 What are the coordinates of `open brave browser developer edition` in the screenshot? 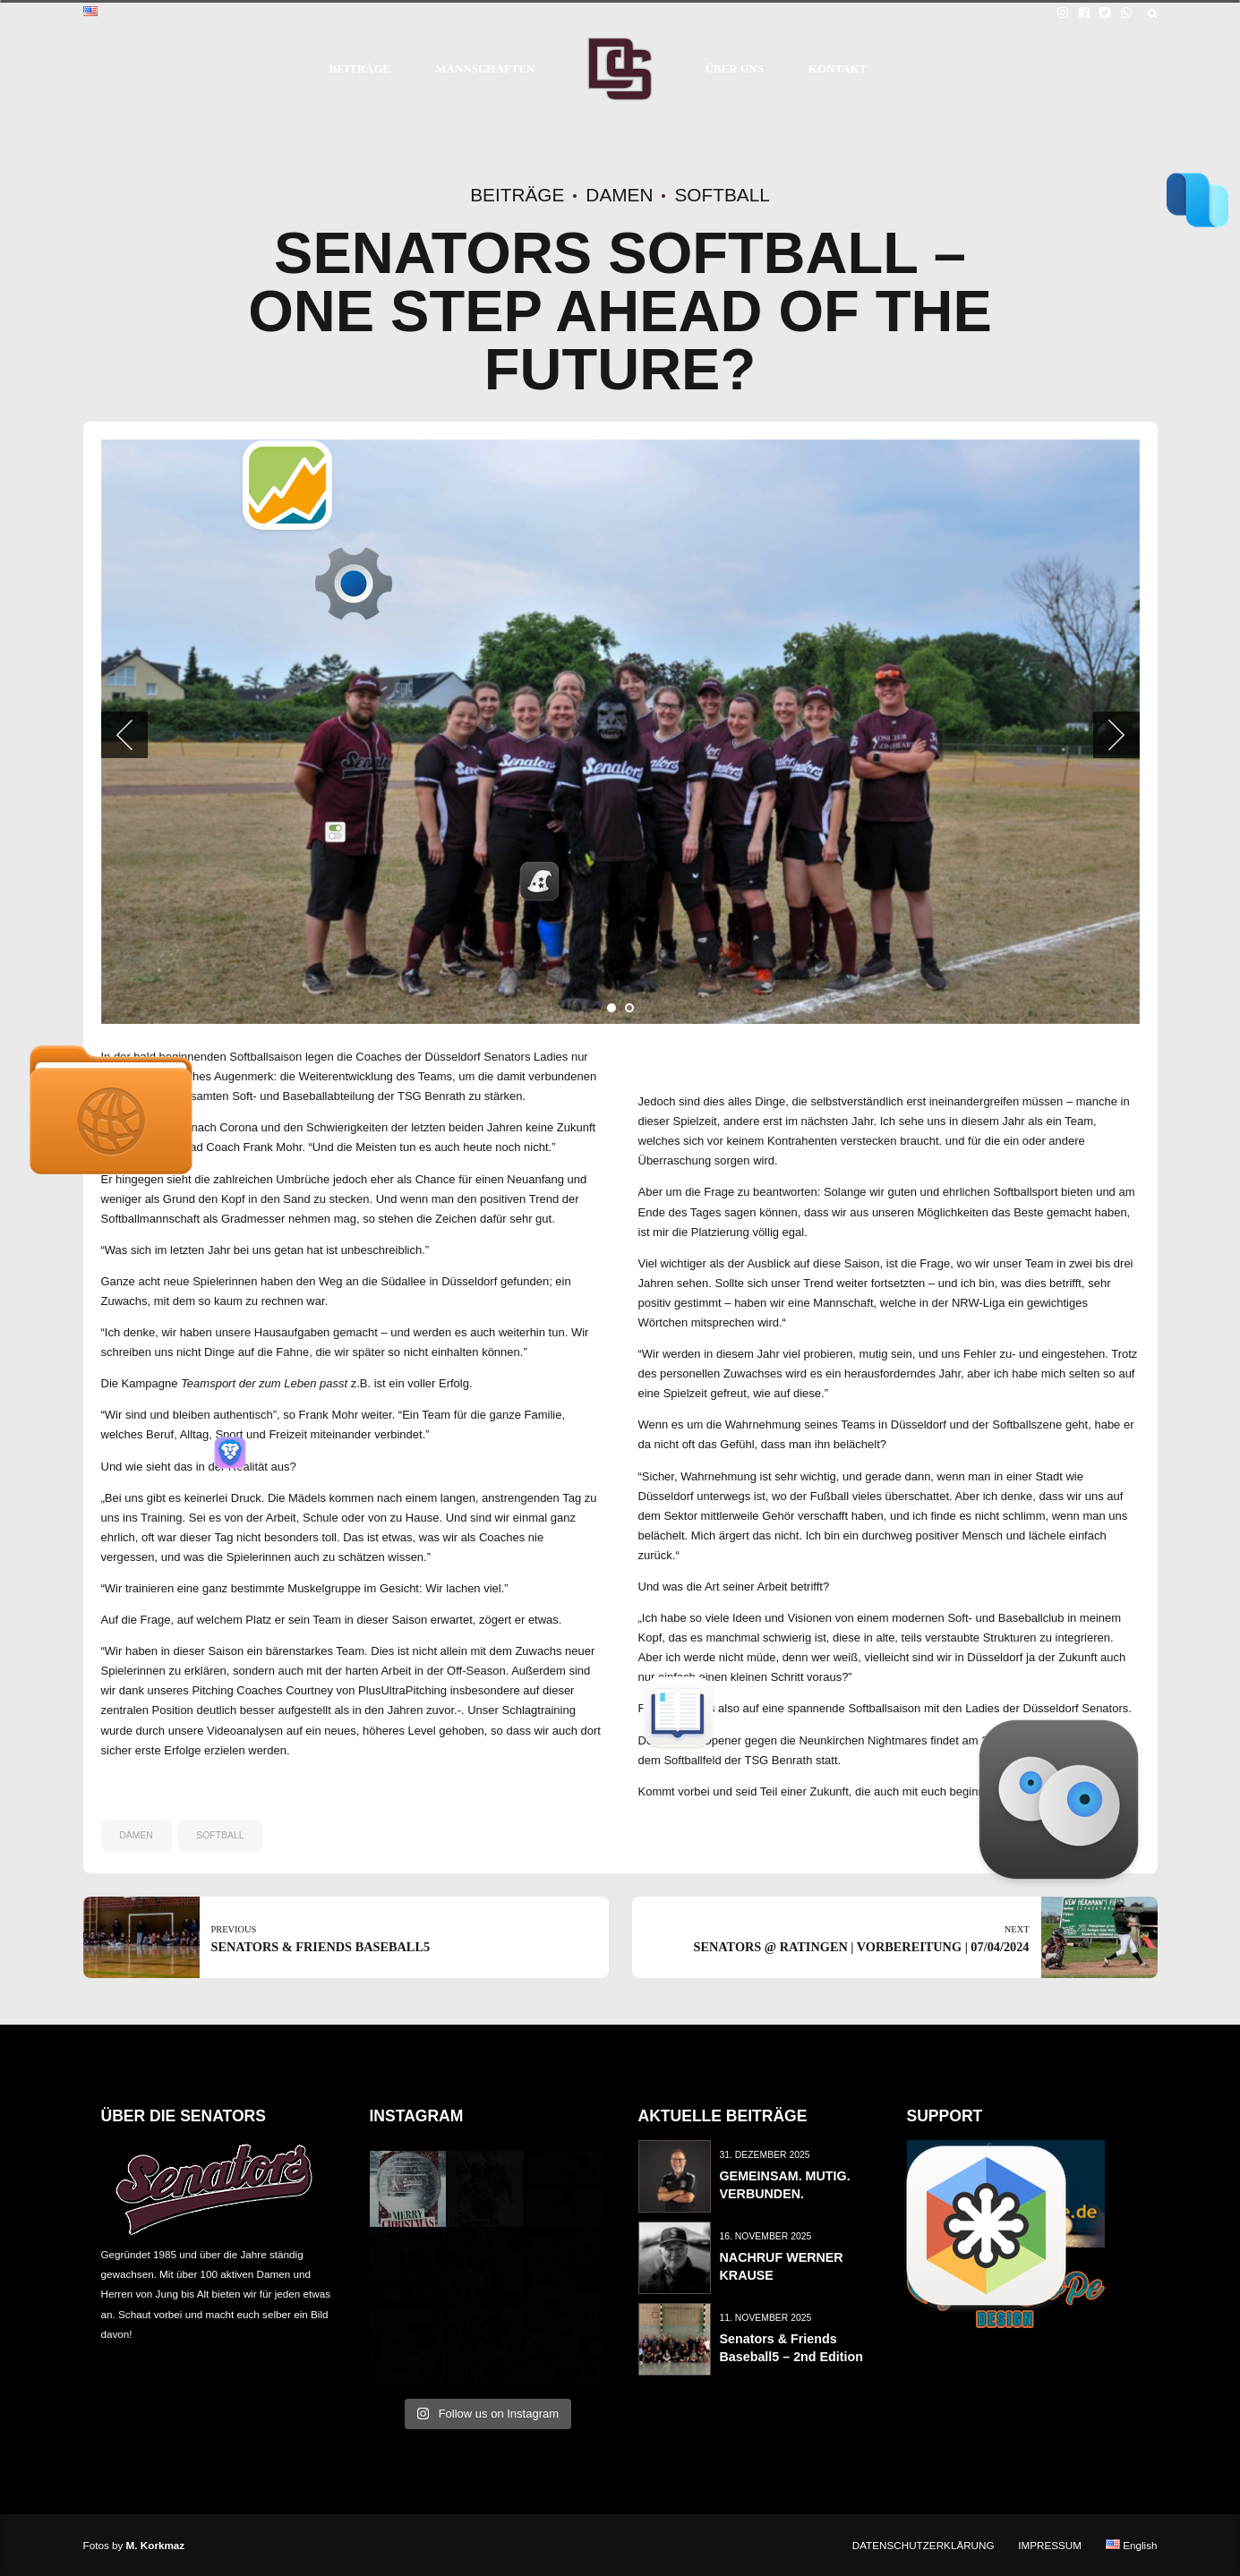 It's located at (230, 1453).